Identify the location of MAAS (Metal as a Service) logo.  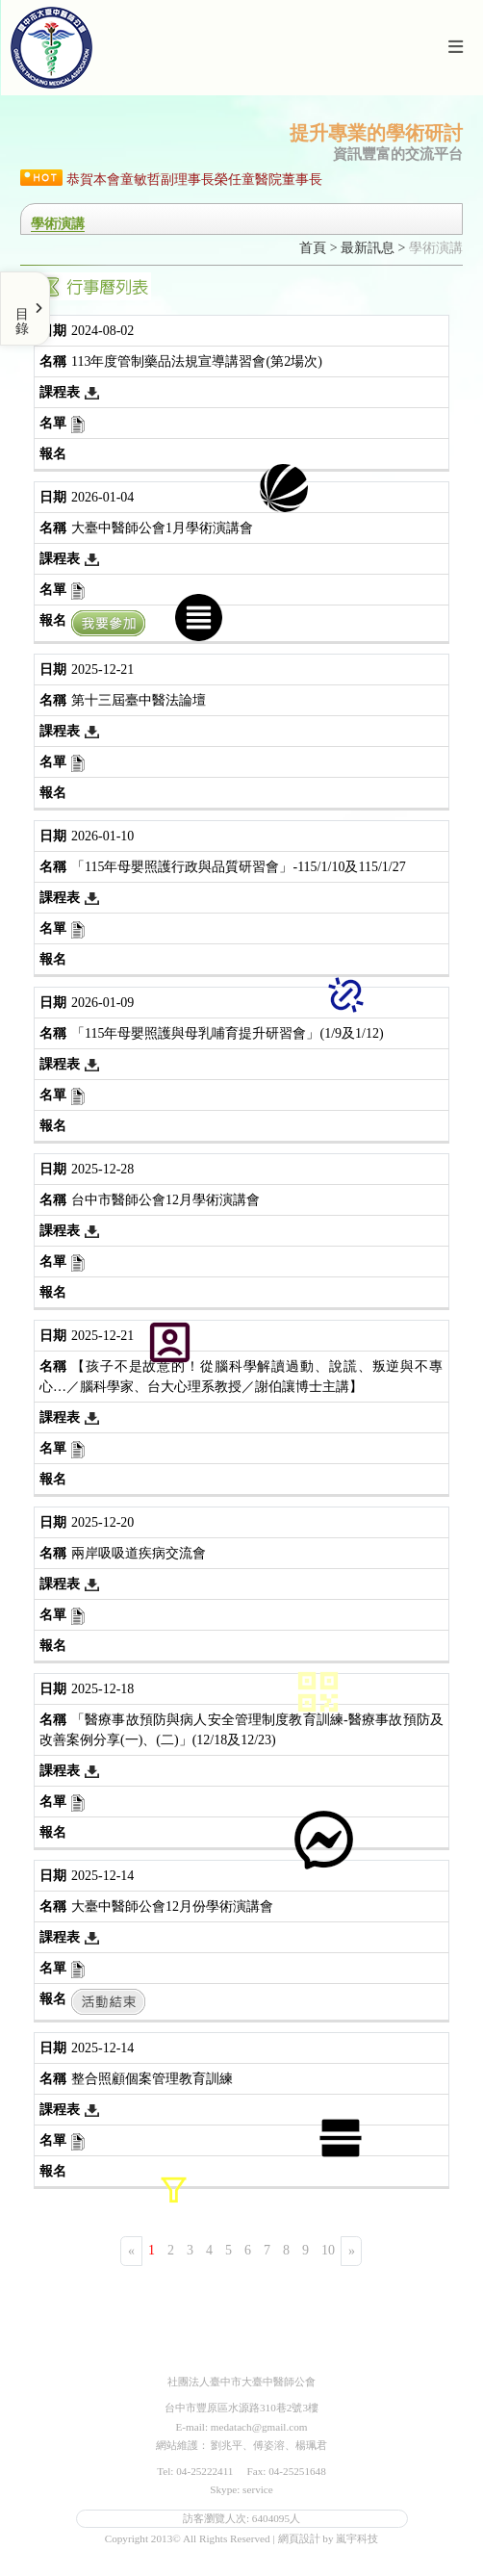
(198, 617).